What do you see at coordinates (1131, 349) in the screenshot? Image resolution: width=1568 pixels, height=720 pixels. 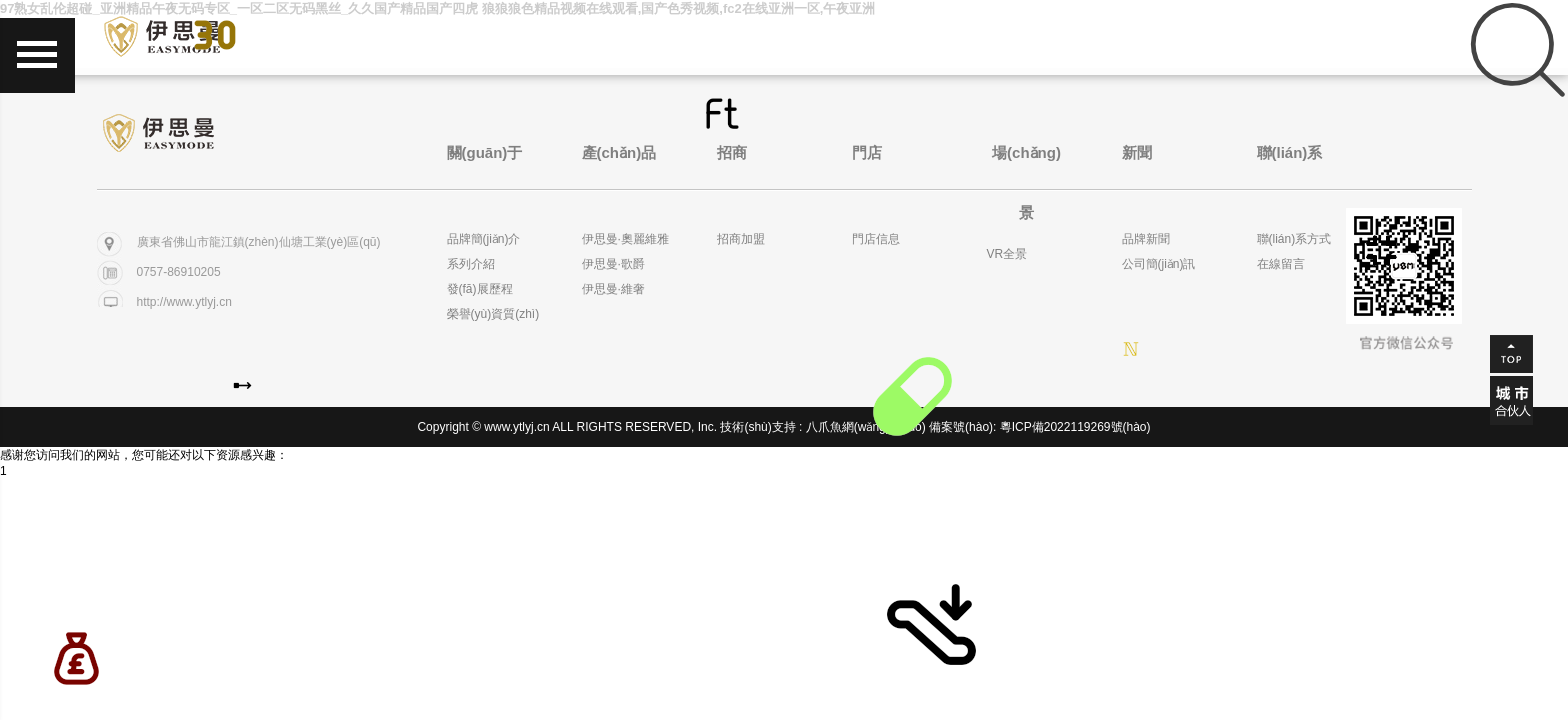 I see `open notion app` at bounding box center [1131, 349].